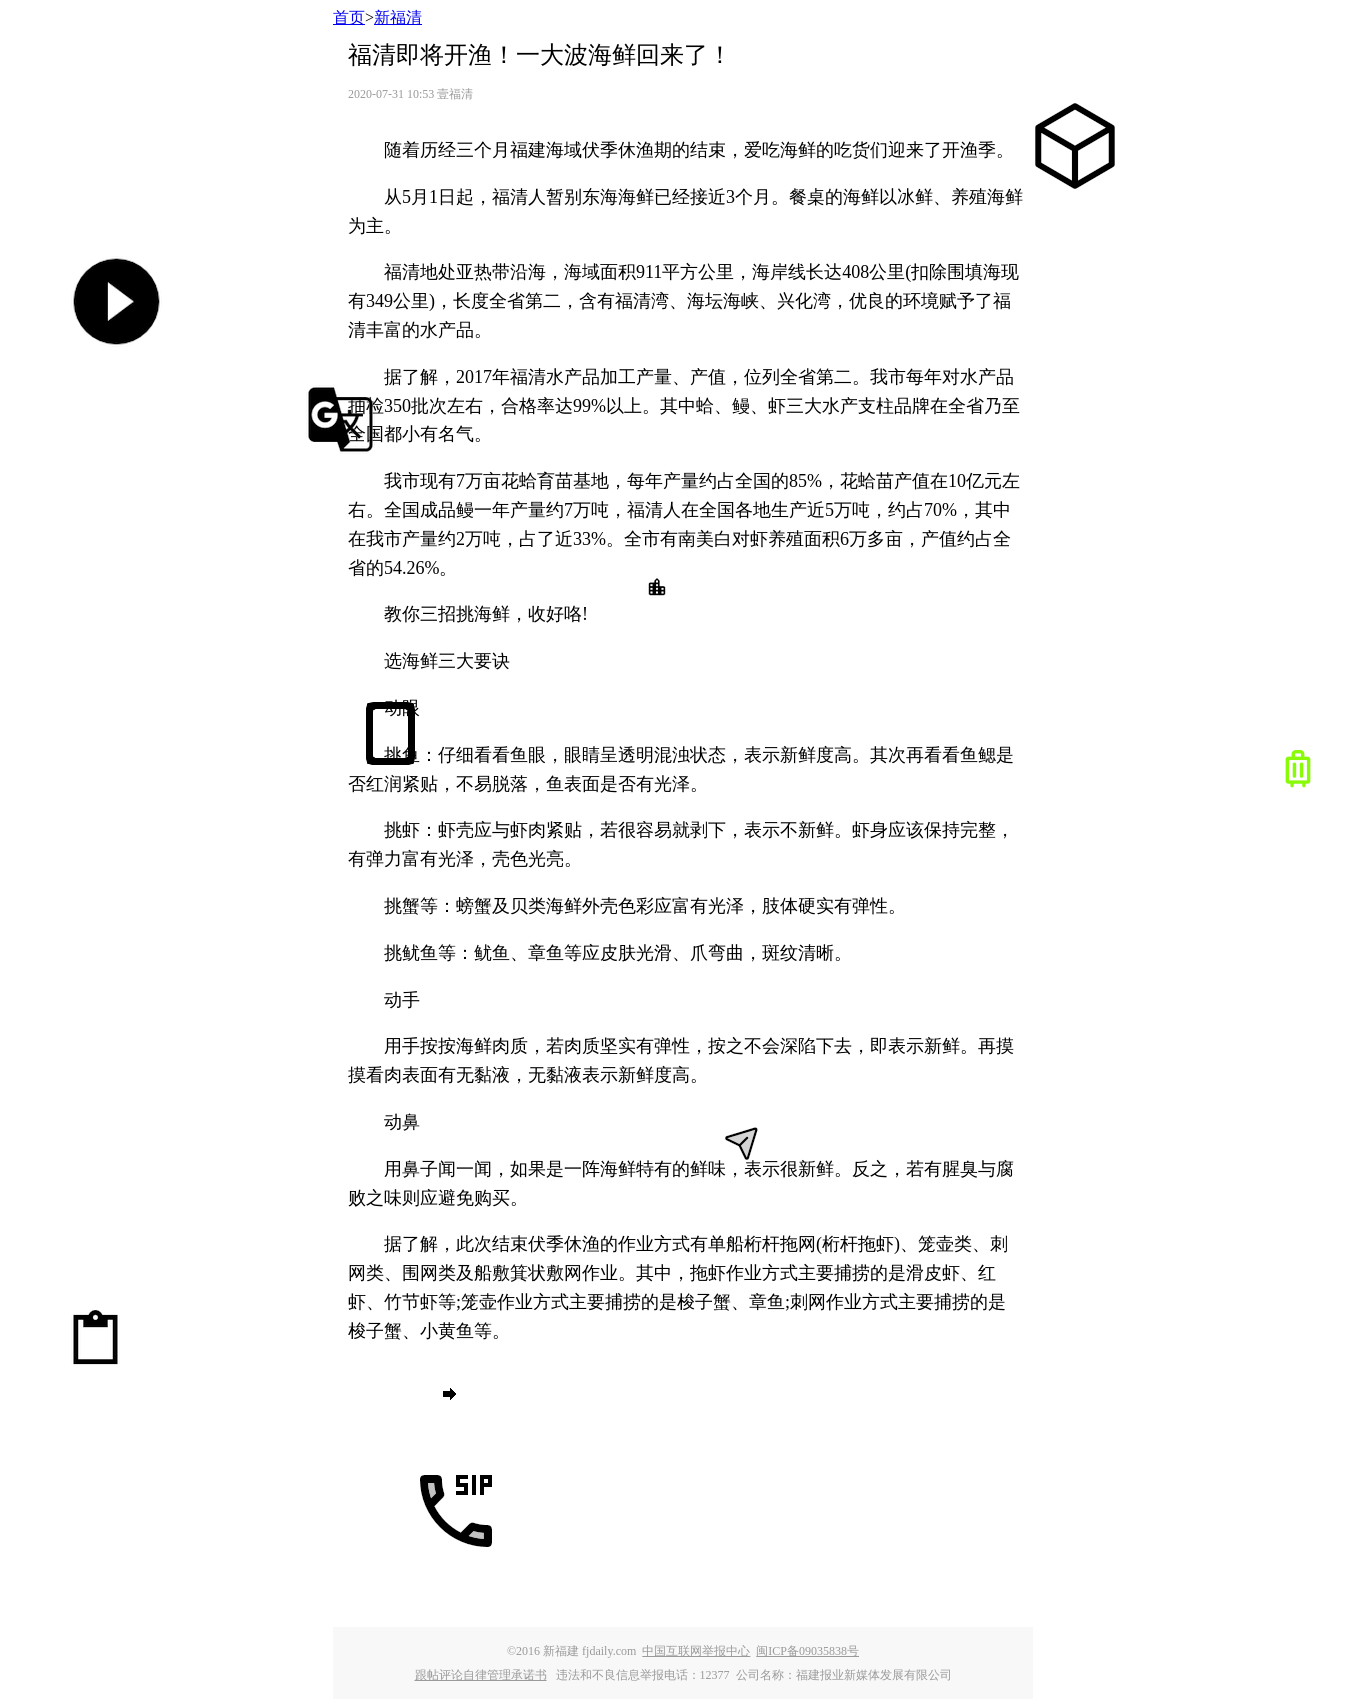  I want to click on view city or urban locations, so click(657, 587).